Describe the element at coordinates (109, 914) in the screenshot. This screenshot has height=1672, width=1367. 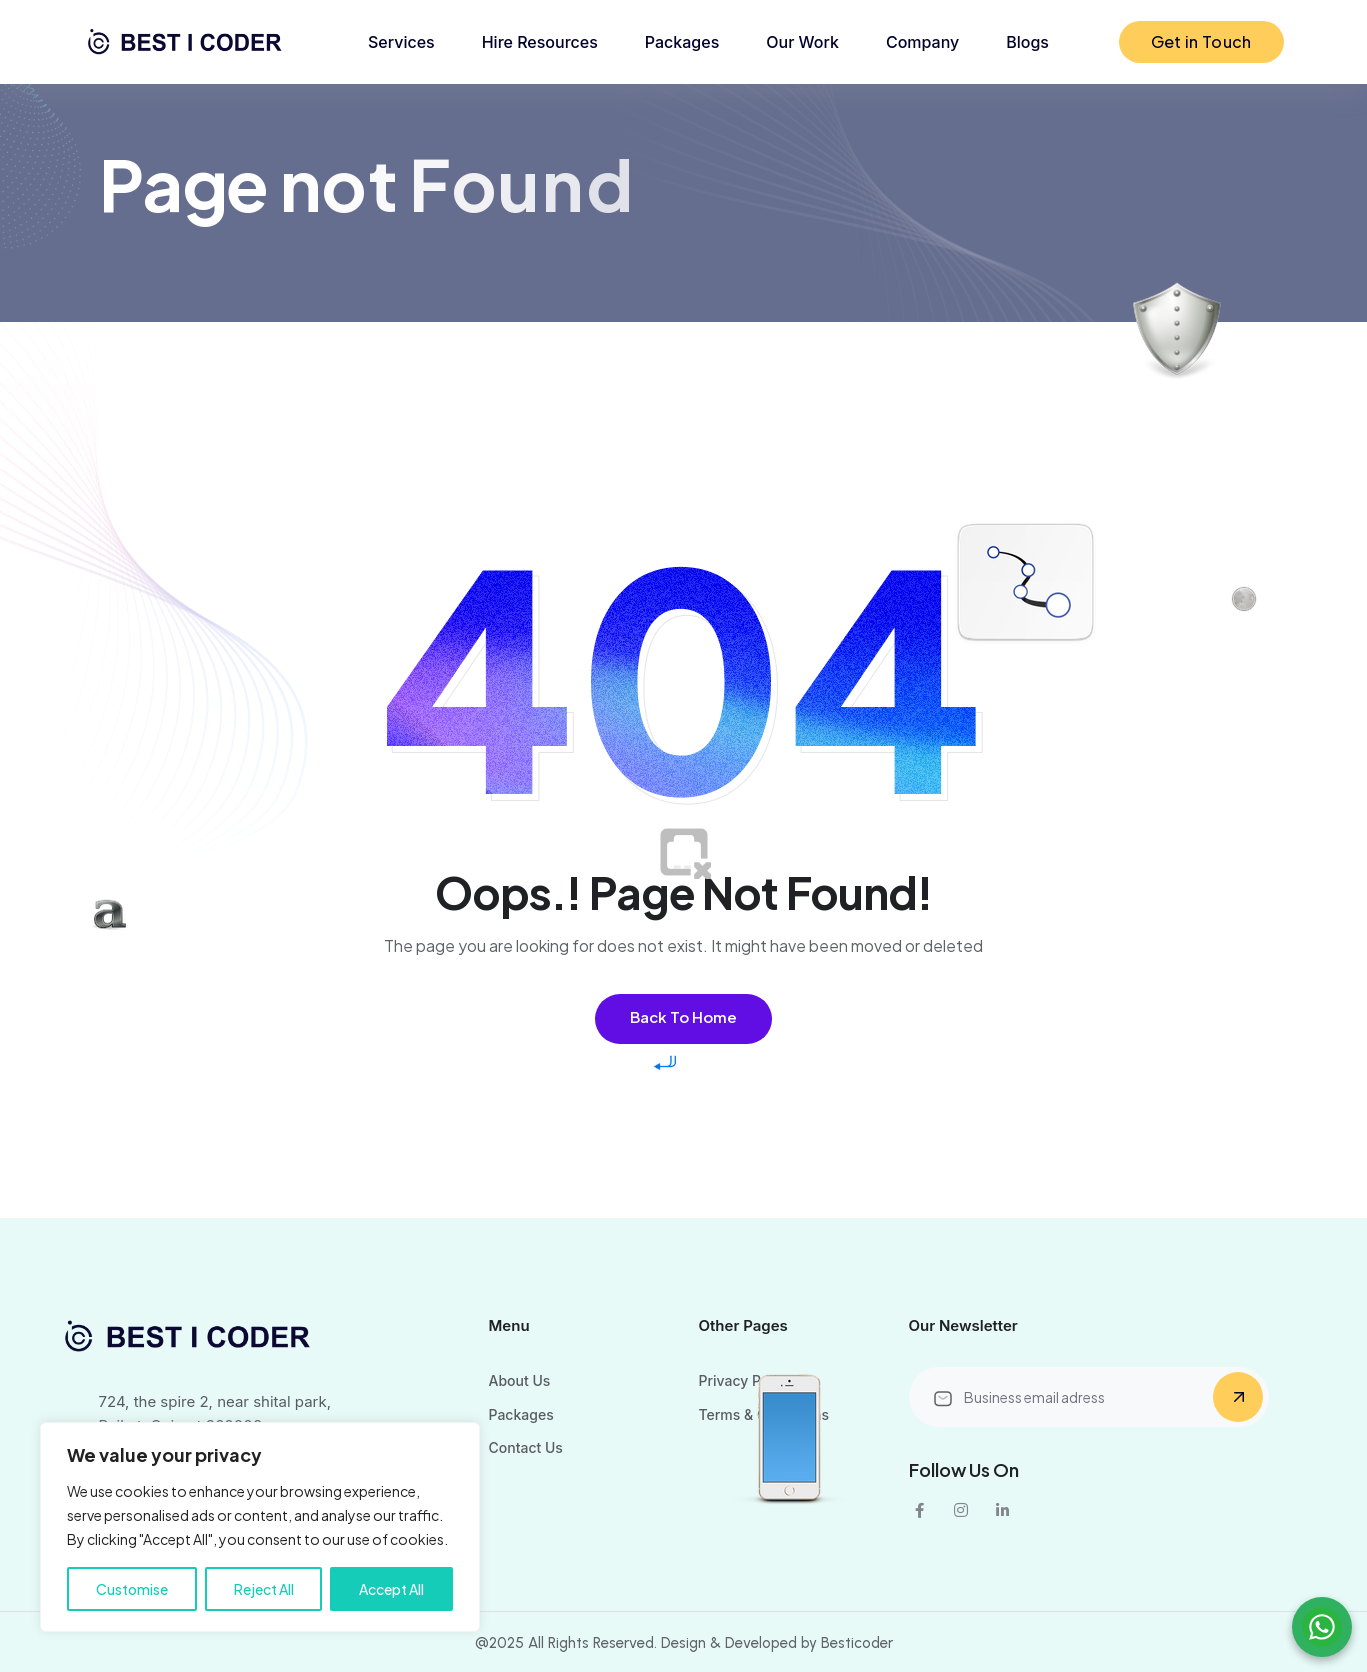
I see `apply bold formatting to selected text` at that location.